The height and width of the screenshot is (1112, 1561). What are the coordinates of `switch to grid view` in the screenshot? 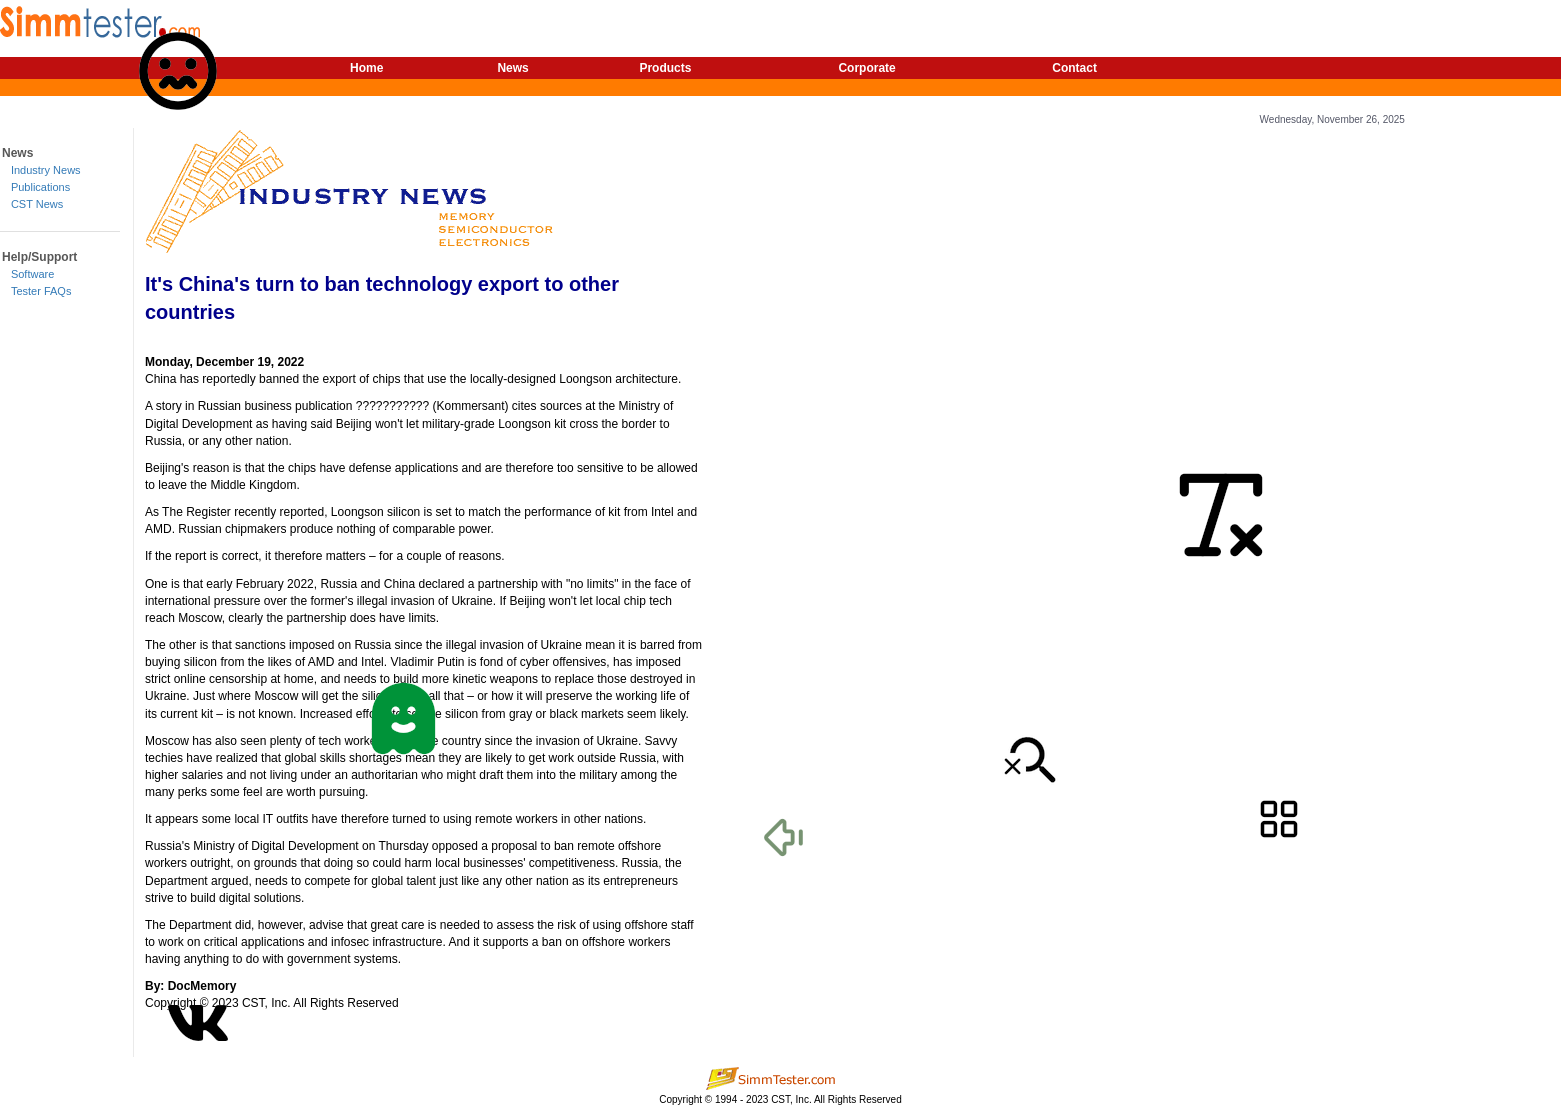 It's located at (1279, 819).